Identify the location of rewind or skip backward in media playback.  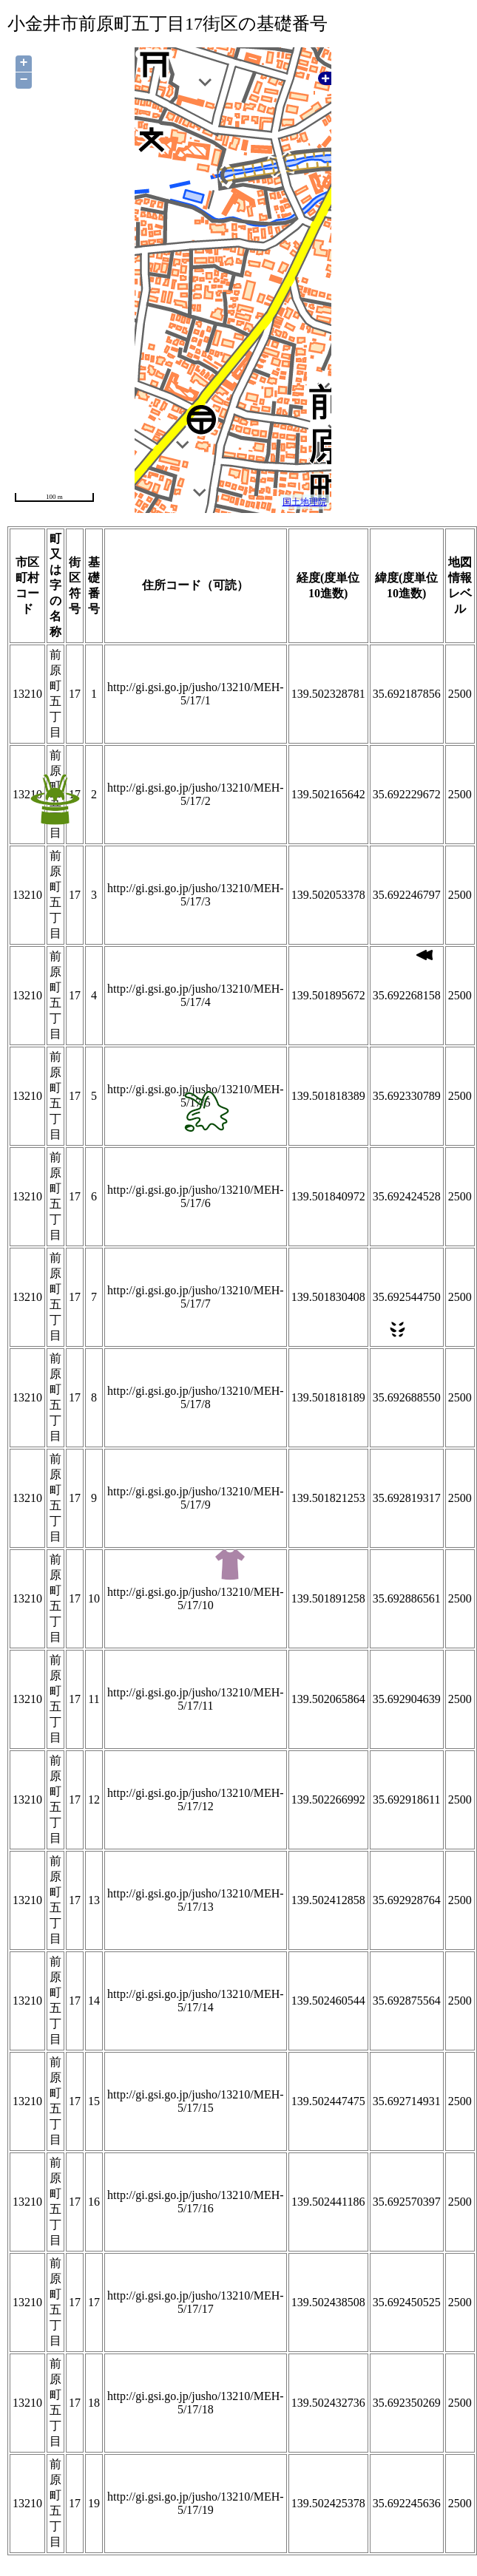
(424, 955).